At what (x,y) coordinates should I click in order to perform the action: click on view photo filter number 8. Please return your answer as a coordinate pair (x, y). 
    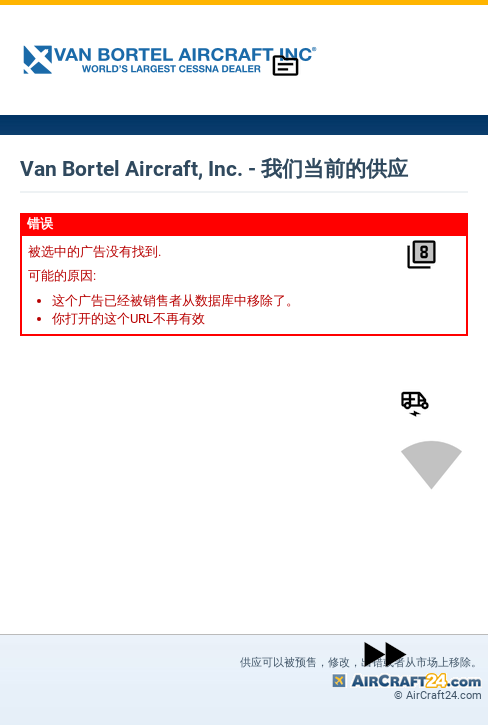
    Looking at the image, I should click on (421, 254).